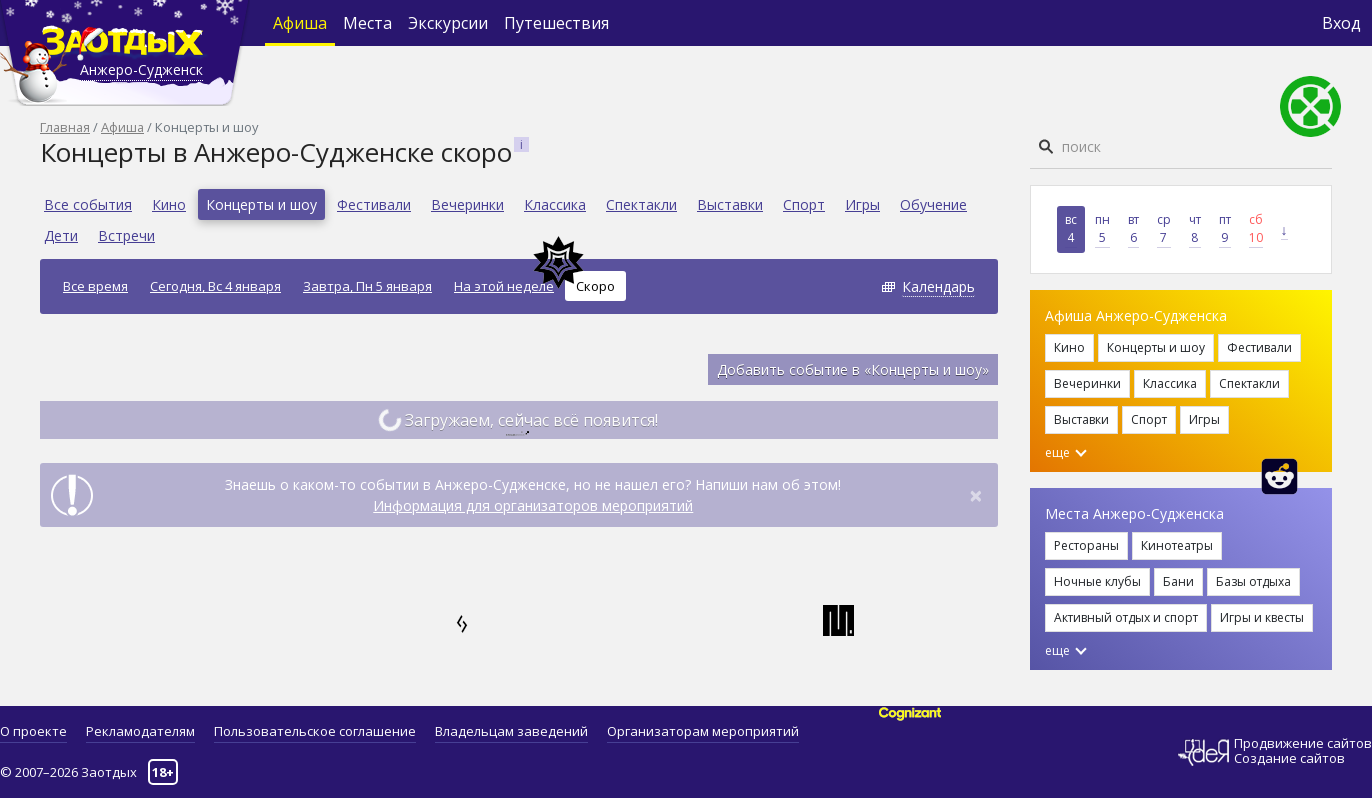 The image size is (1372, 798). Describe the element at coordinates (838, 620) in the screenshot. I see `micropython programming language logo` at that location.